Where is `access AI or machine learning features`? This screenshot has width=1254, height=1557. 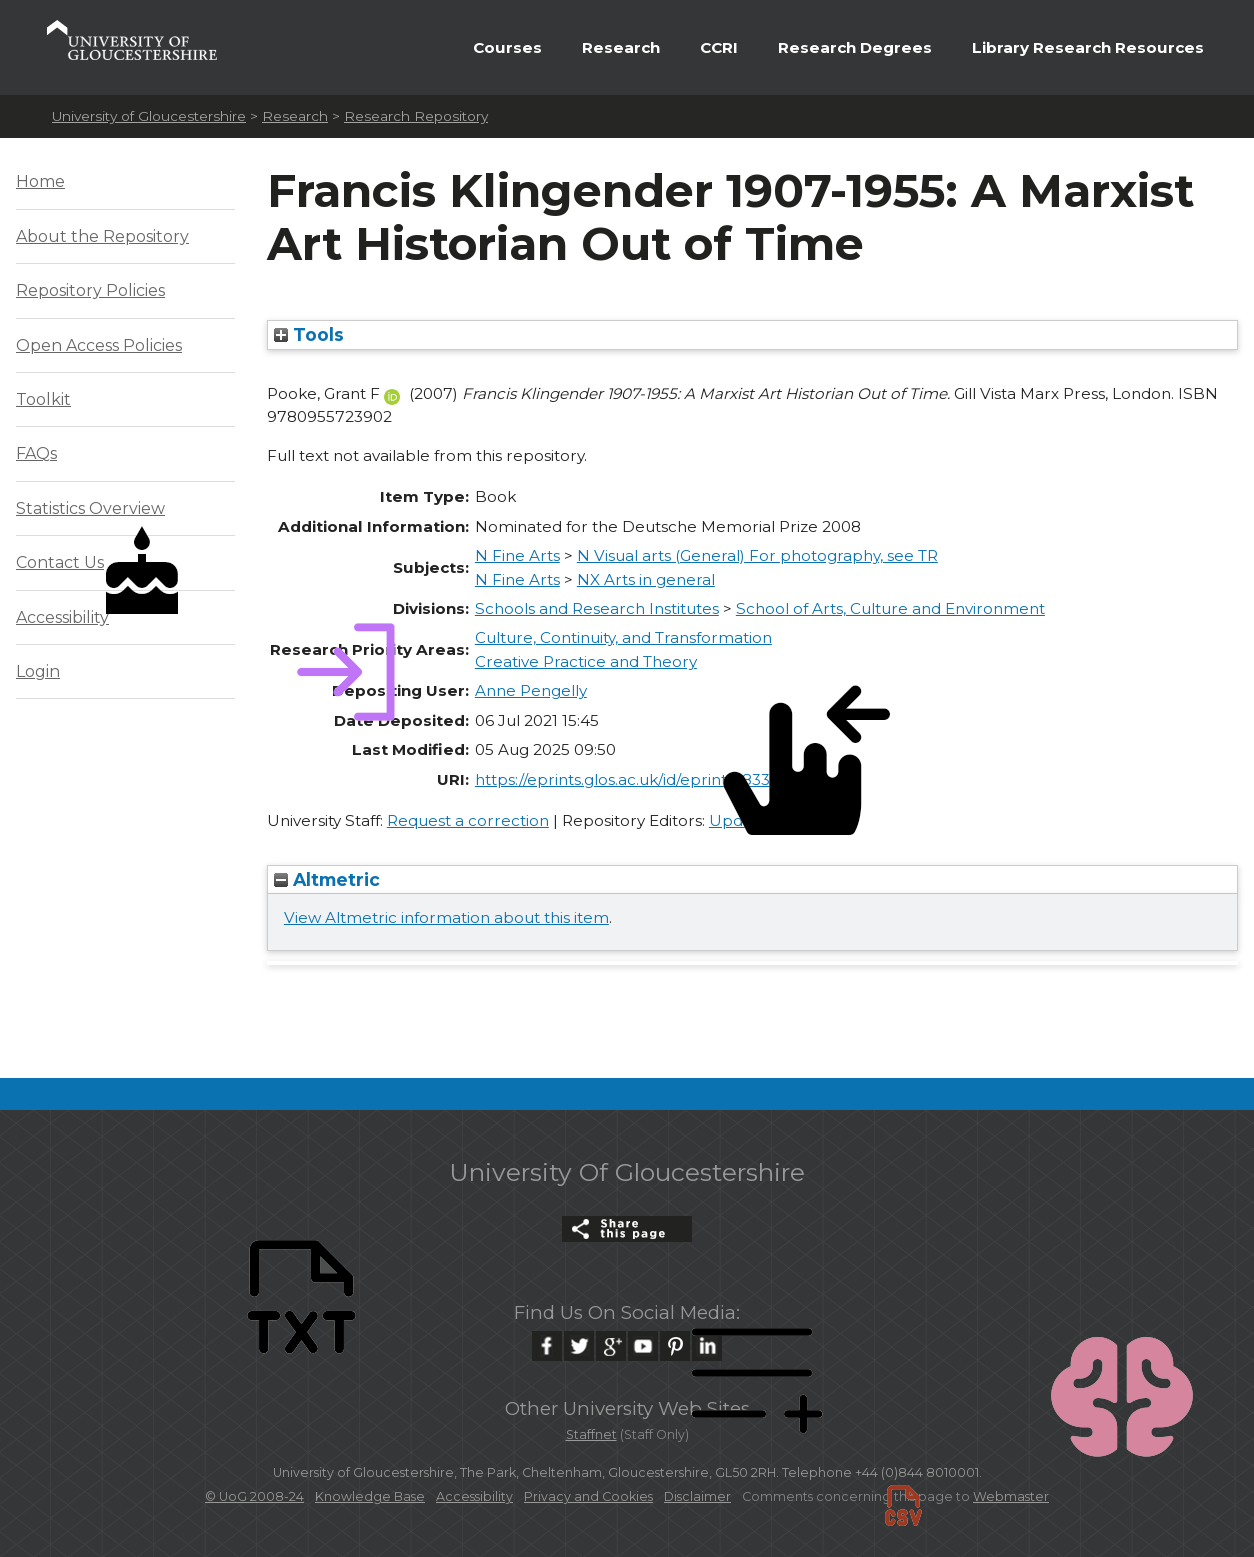
access AI or machine learning features is located at coordinates (1122, 1398).